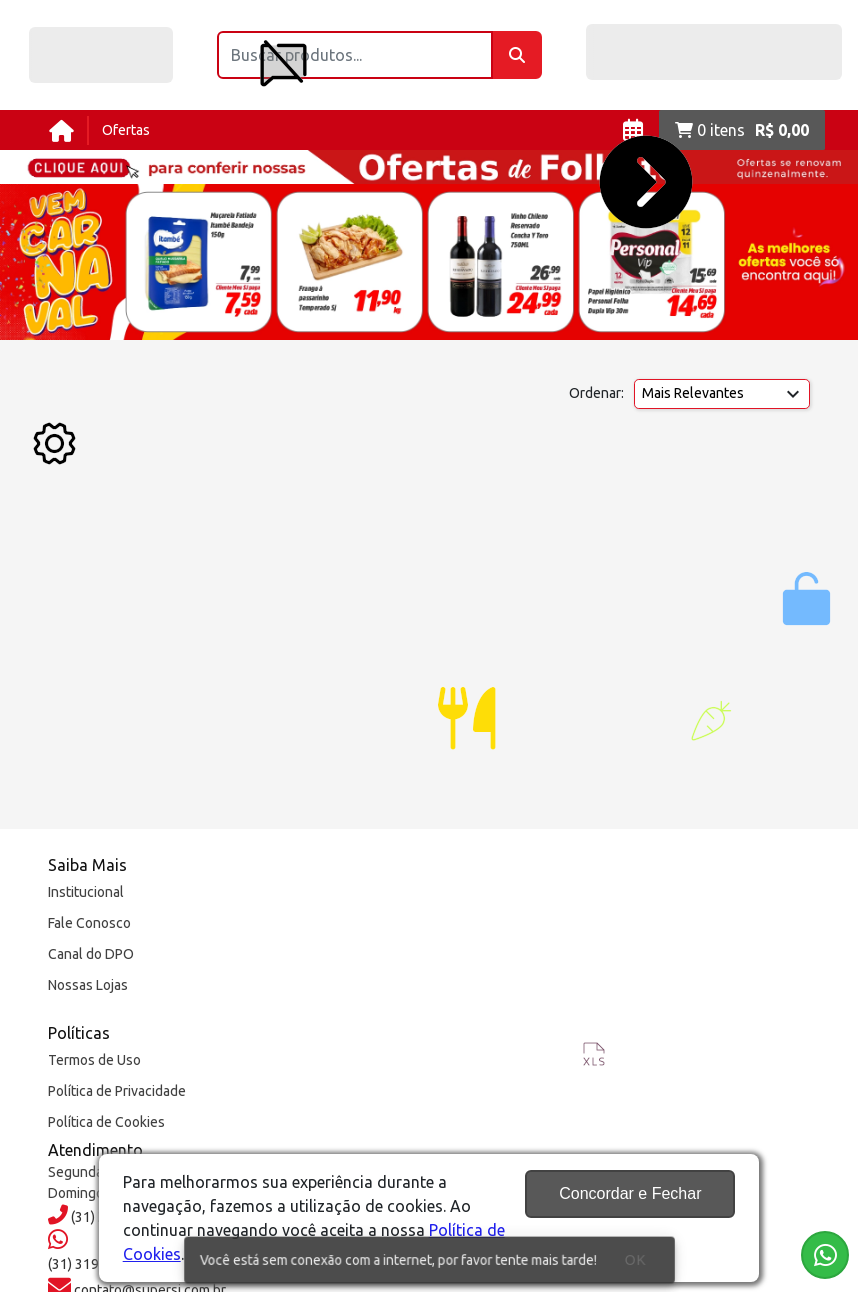 The width and height of the screenshot is (858, 1292). I want to click on open or view an excel spreadsheet file, so click(594, 1055).